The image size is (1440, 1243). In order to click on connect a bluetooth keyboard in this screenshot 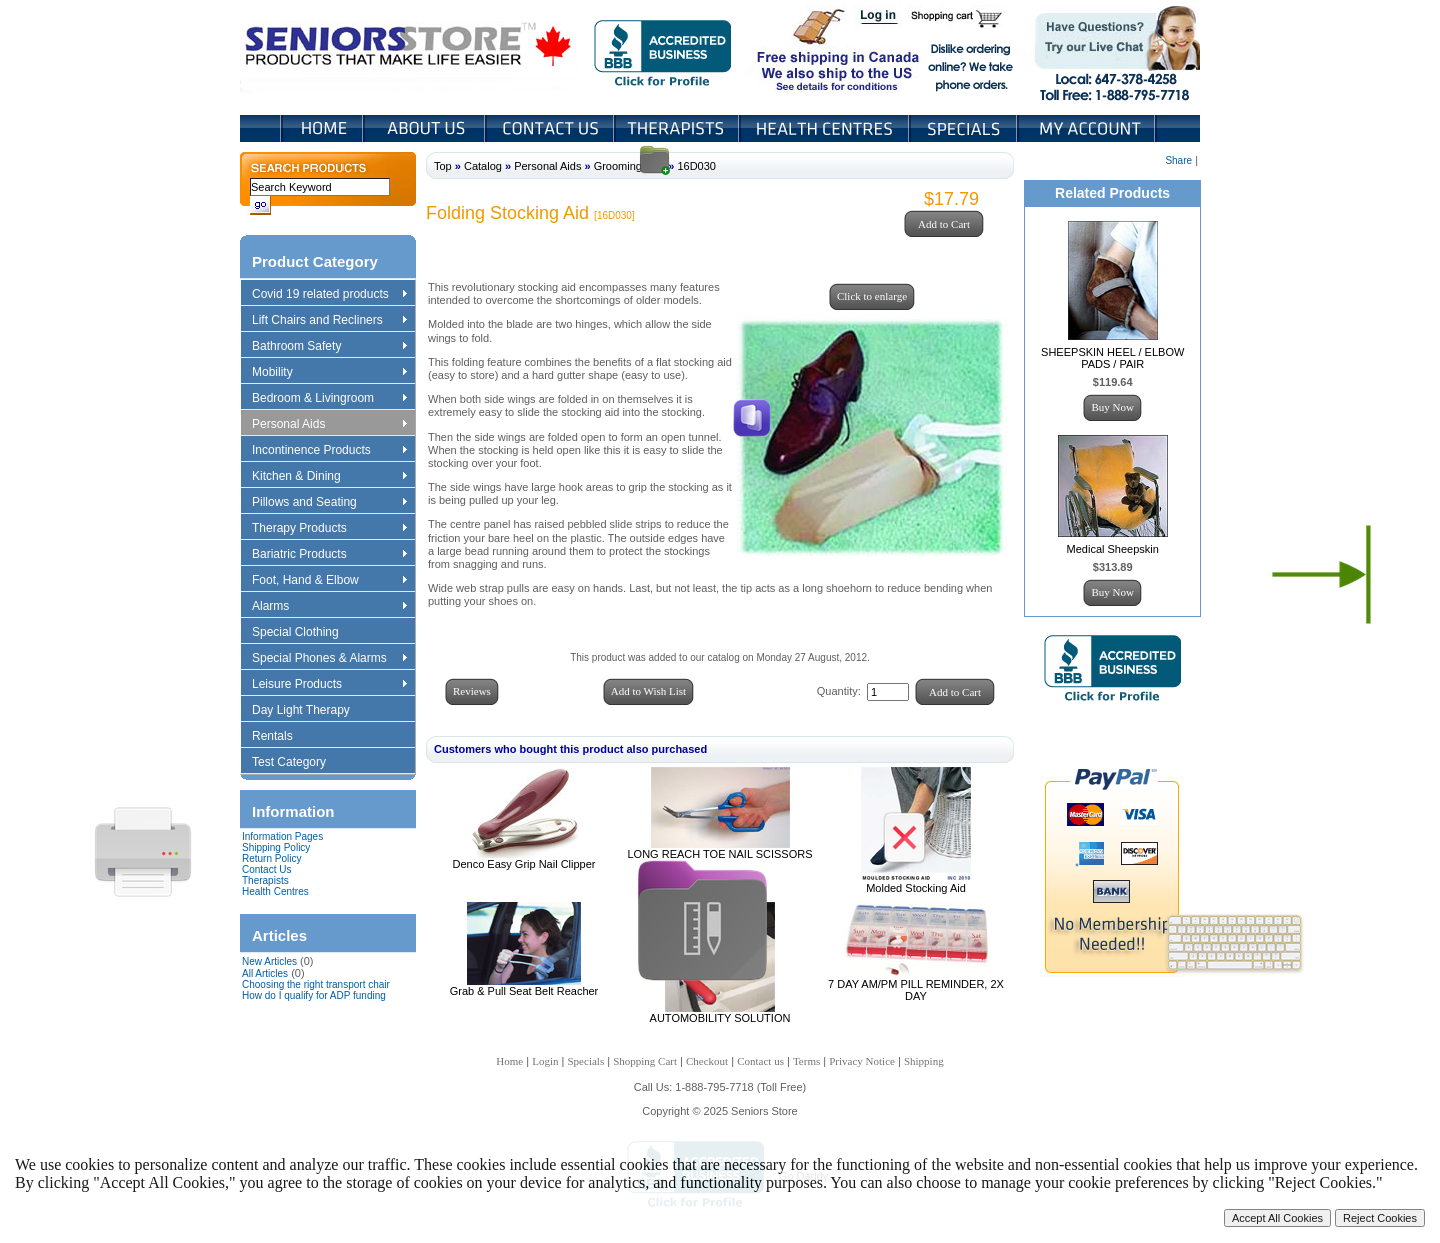, I will do `click(1234, 942)`.